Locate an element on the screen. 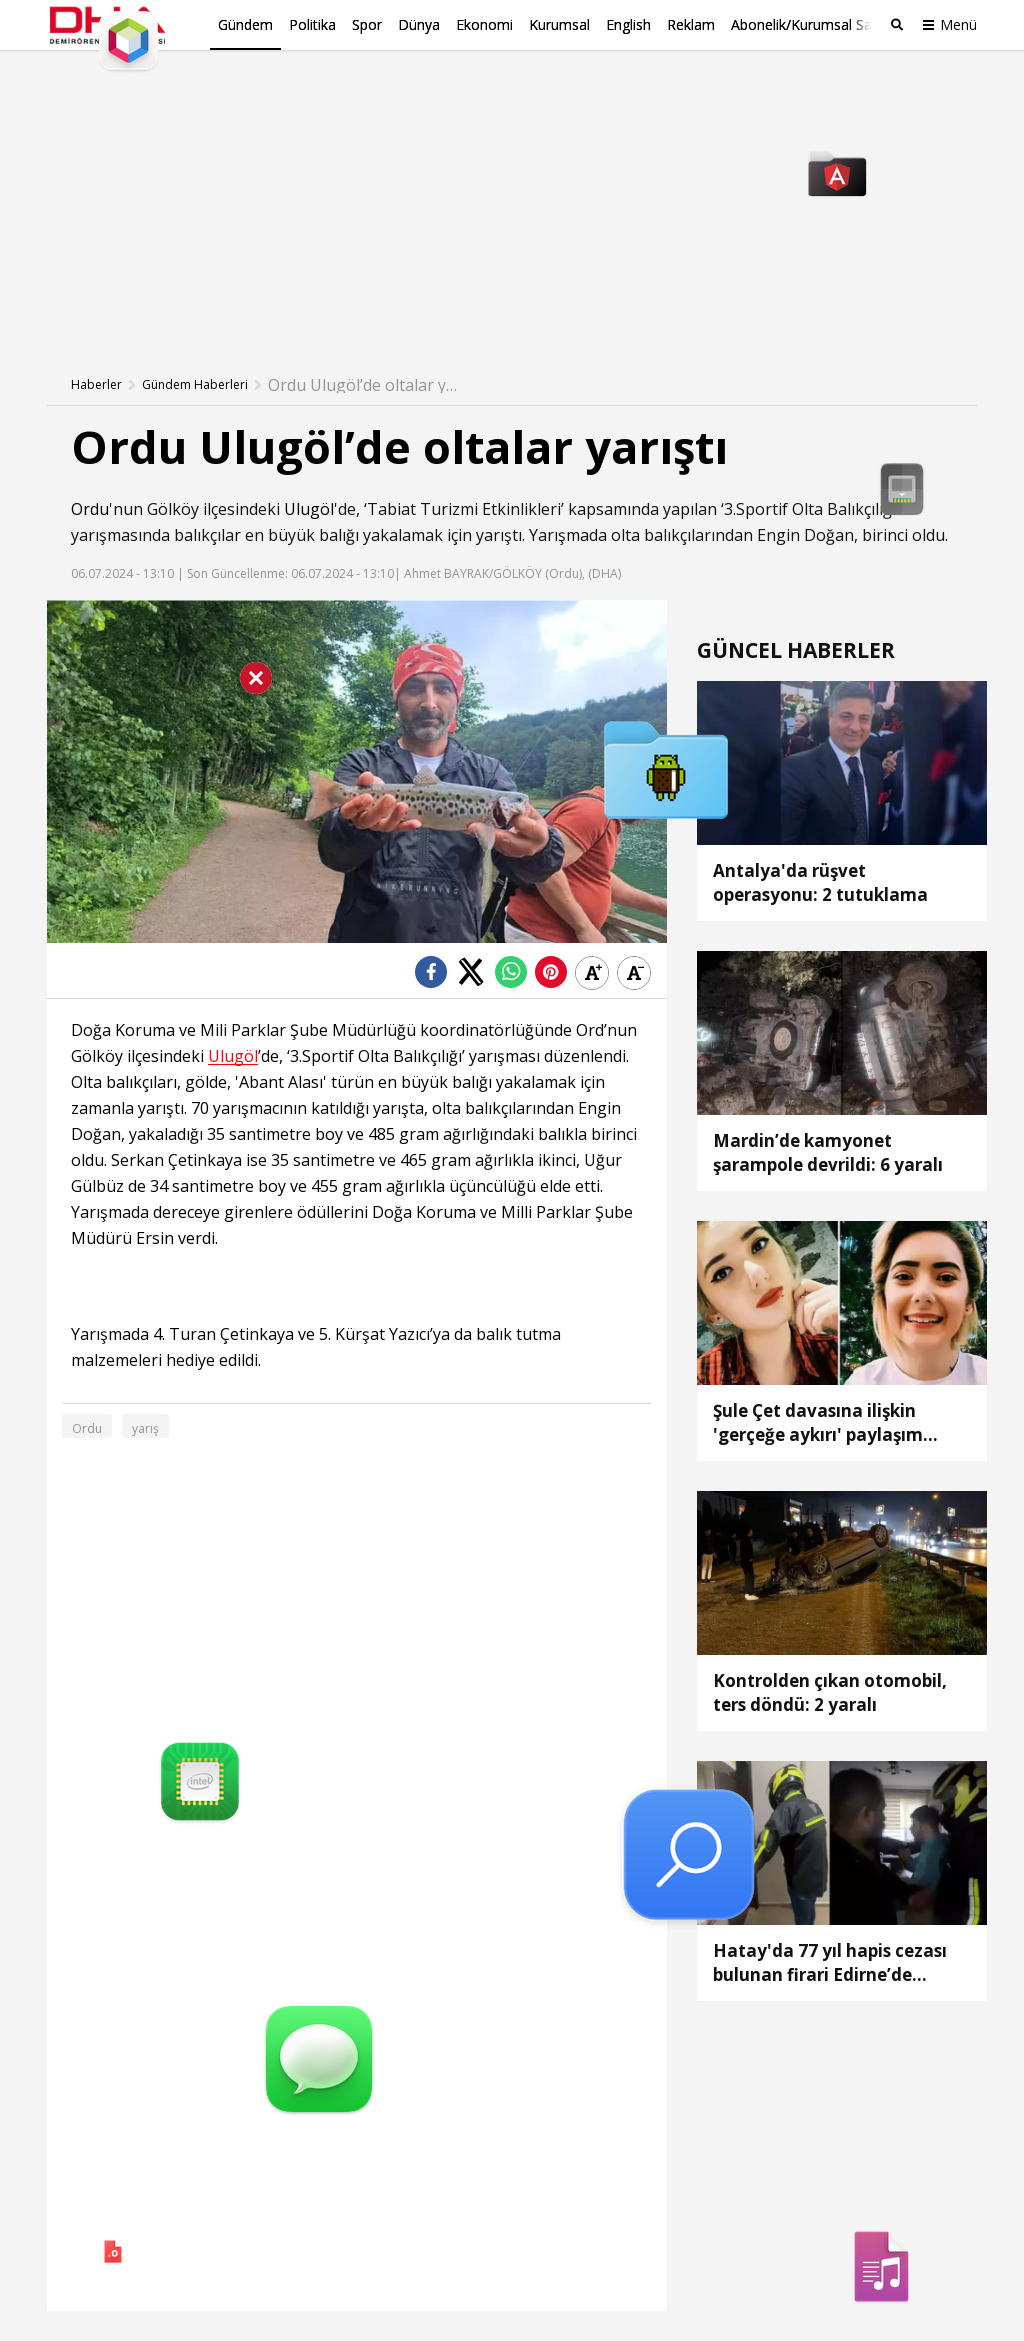  folder containing android app files is located at coordinates (665, 773).